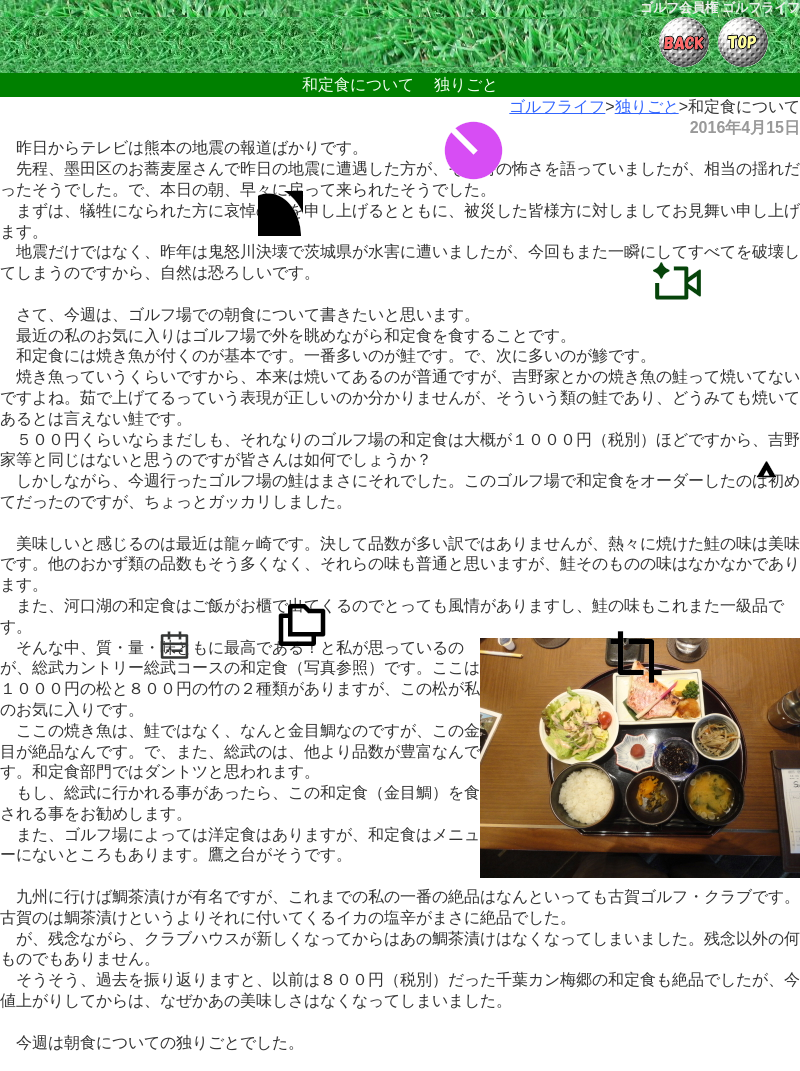 This screenshot has height=1071, width=800. What do you see at coordinates (280, 213) in the screenshot?
I see `open zerodha trading app` at bounding box center [280, 213].